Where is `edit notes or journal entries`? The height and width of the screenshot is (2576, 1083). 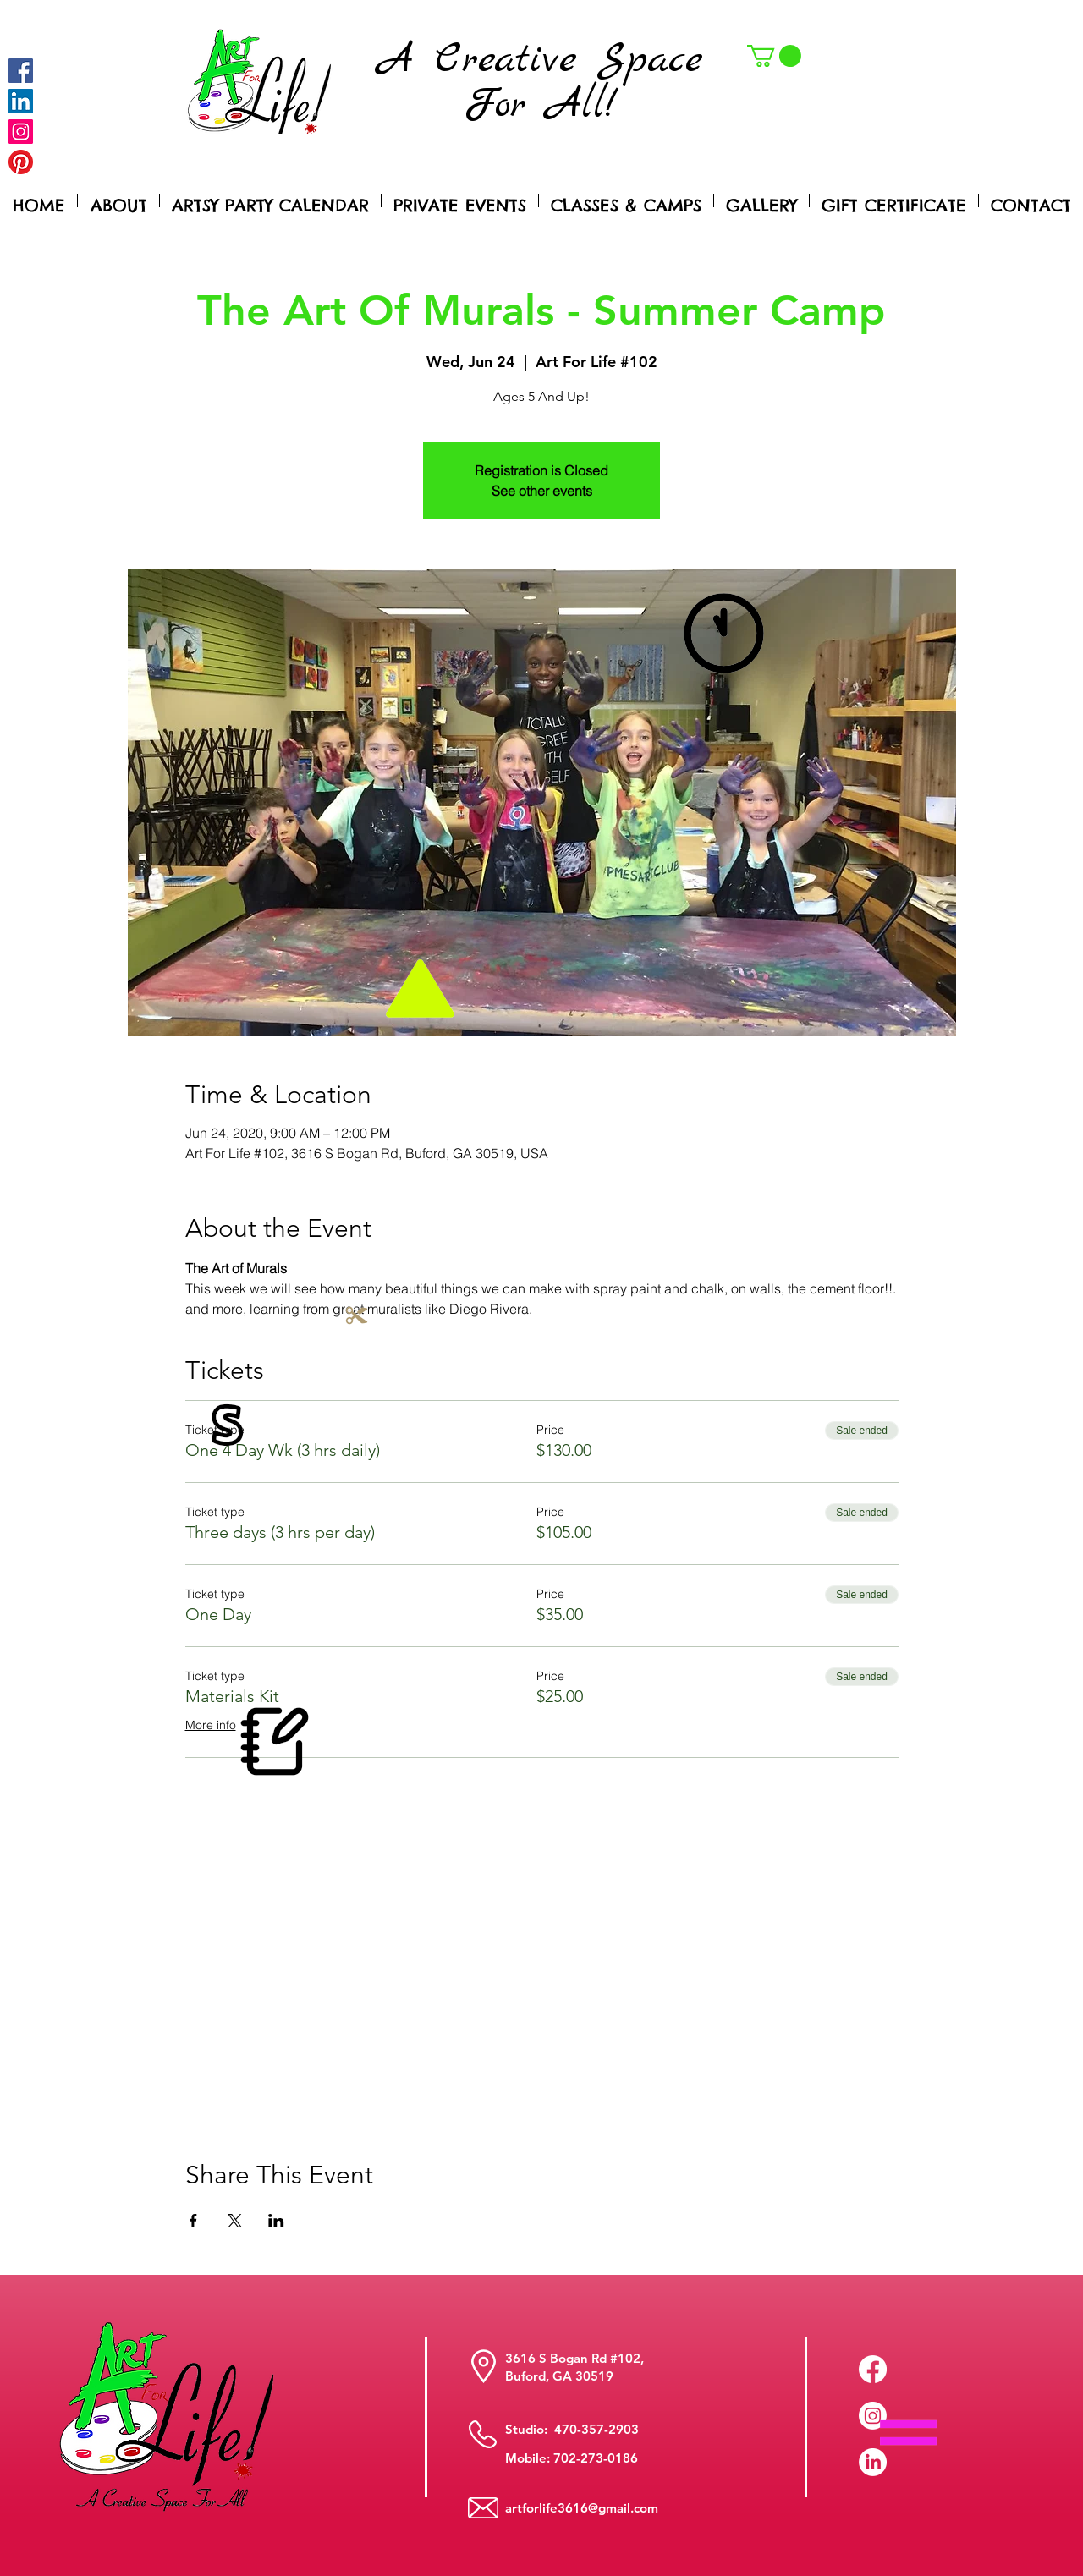 edit notes or journal entries is located at coordinates (274, 1741).